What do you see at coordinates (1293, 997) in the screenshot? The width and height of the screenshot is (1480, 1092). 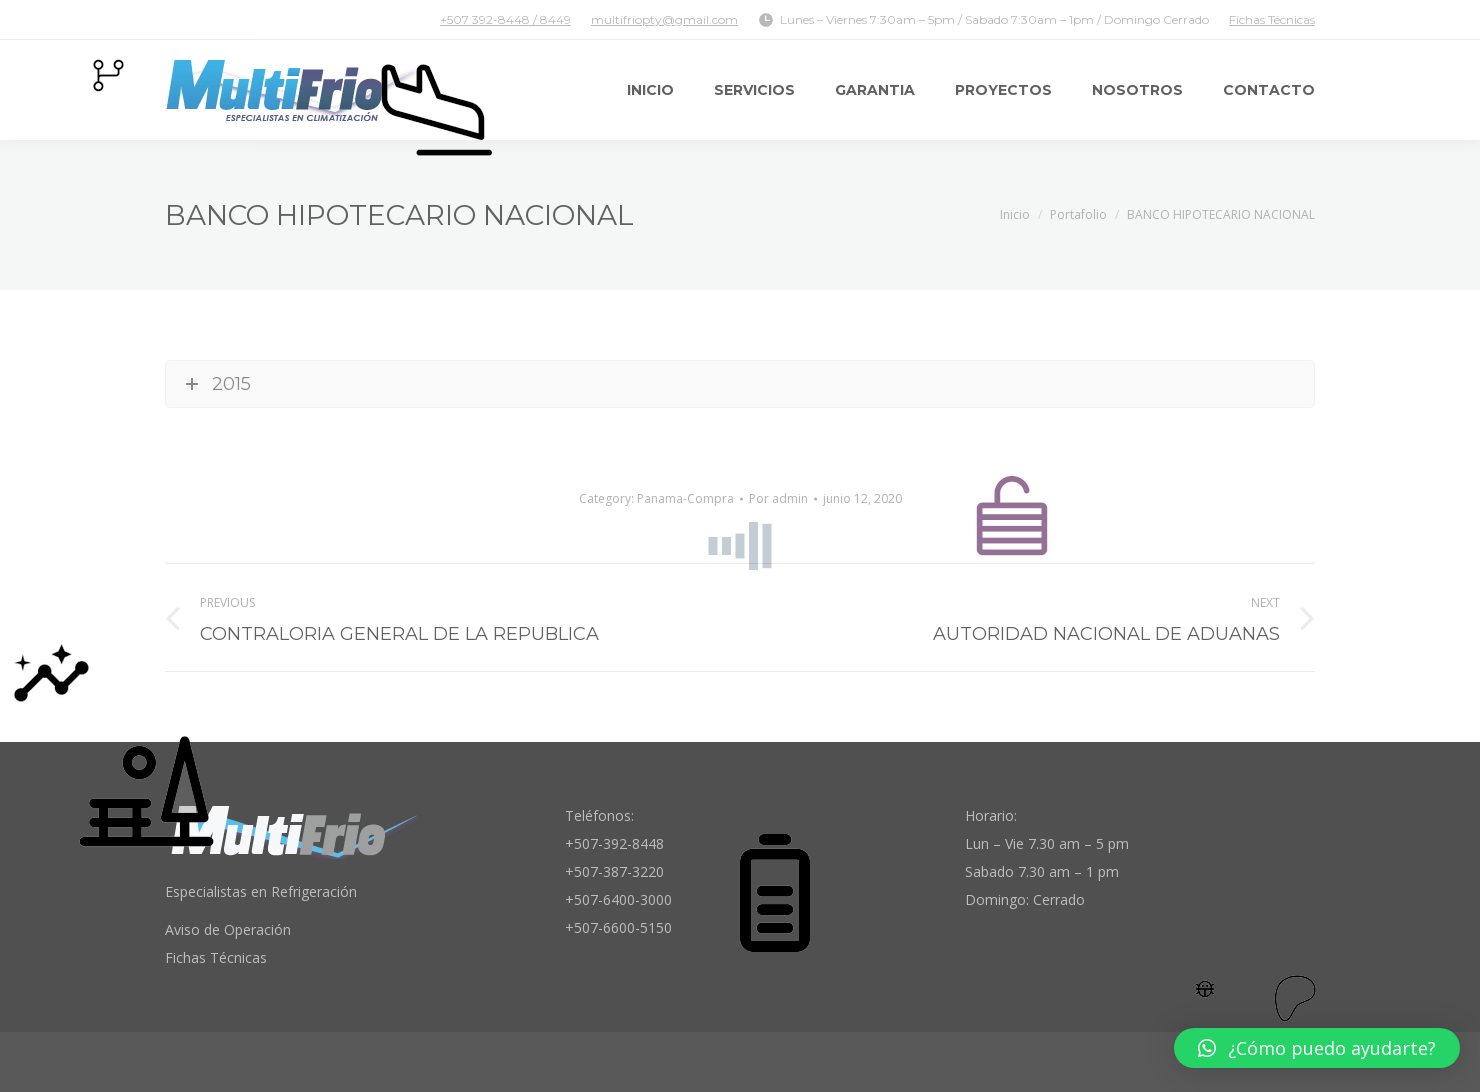 I see `link to patreon profile or page` at bounding box center [1293, 997].